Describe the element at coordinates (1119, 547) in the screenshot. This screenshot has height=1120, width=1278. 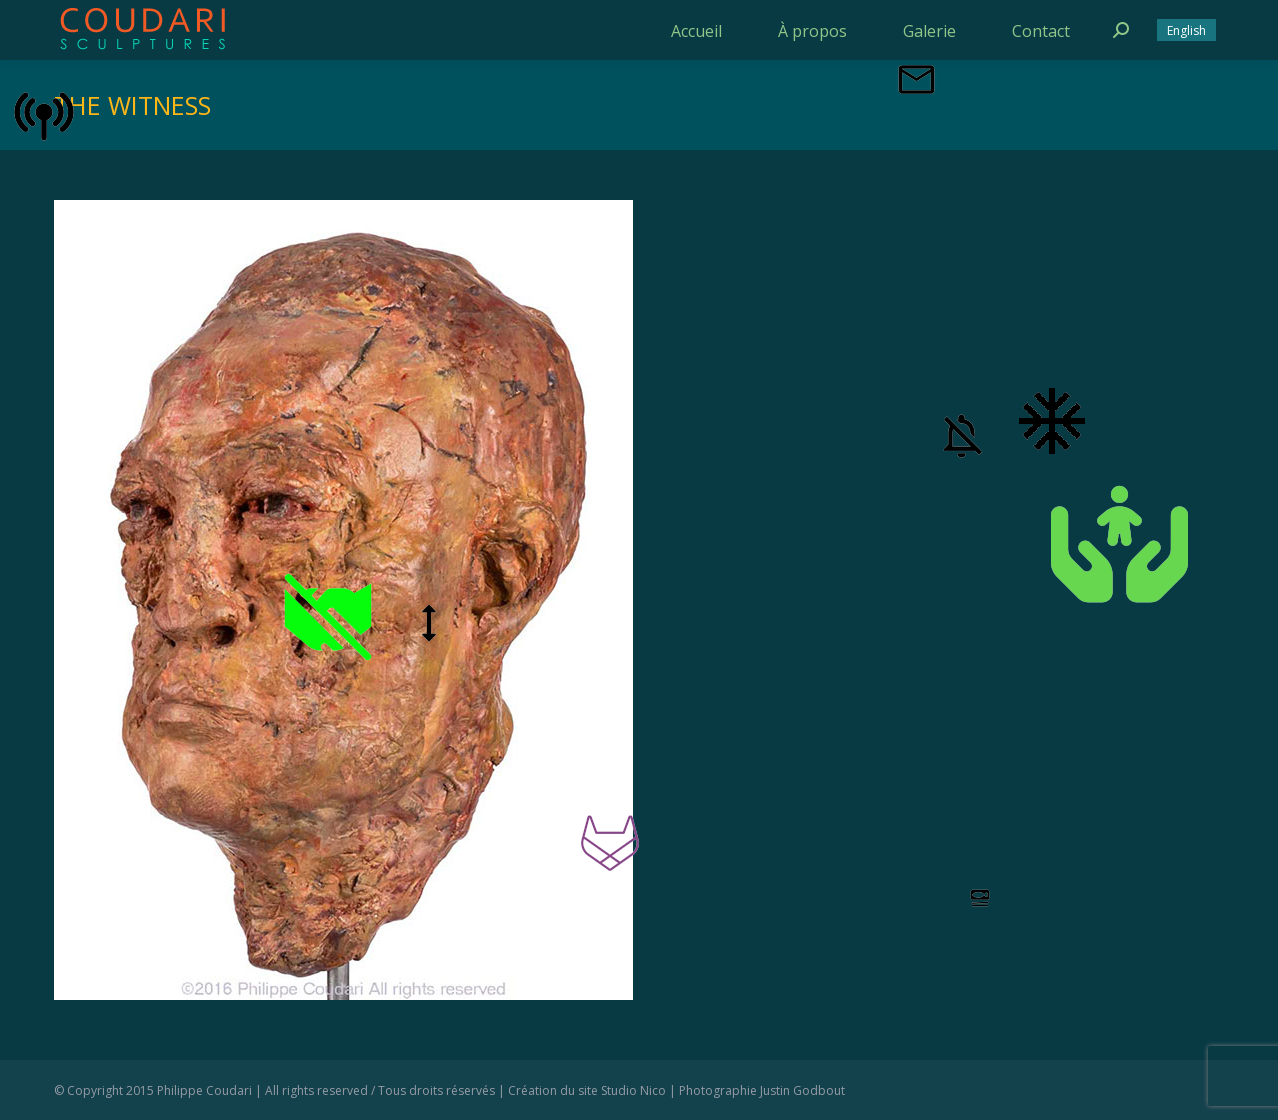
I see `access childcare or family services` at that location.